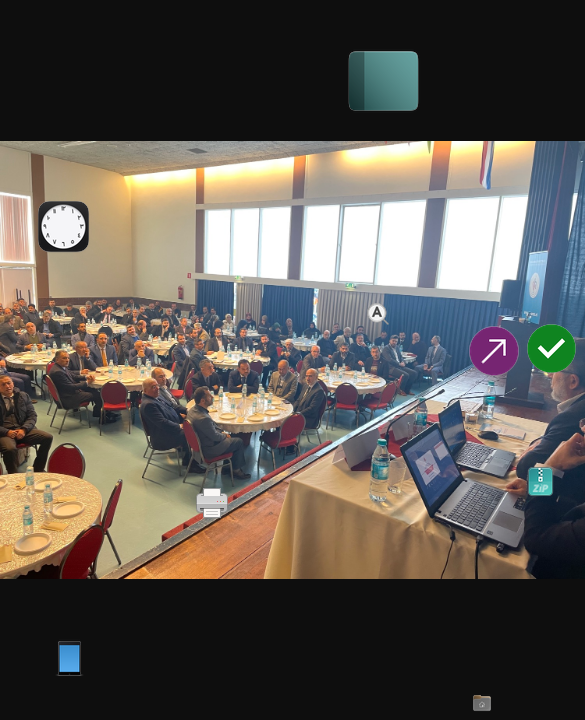 The height and width of the screenshot is (720, 585). I want to click on find text or search within a document, so click(378, 314).